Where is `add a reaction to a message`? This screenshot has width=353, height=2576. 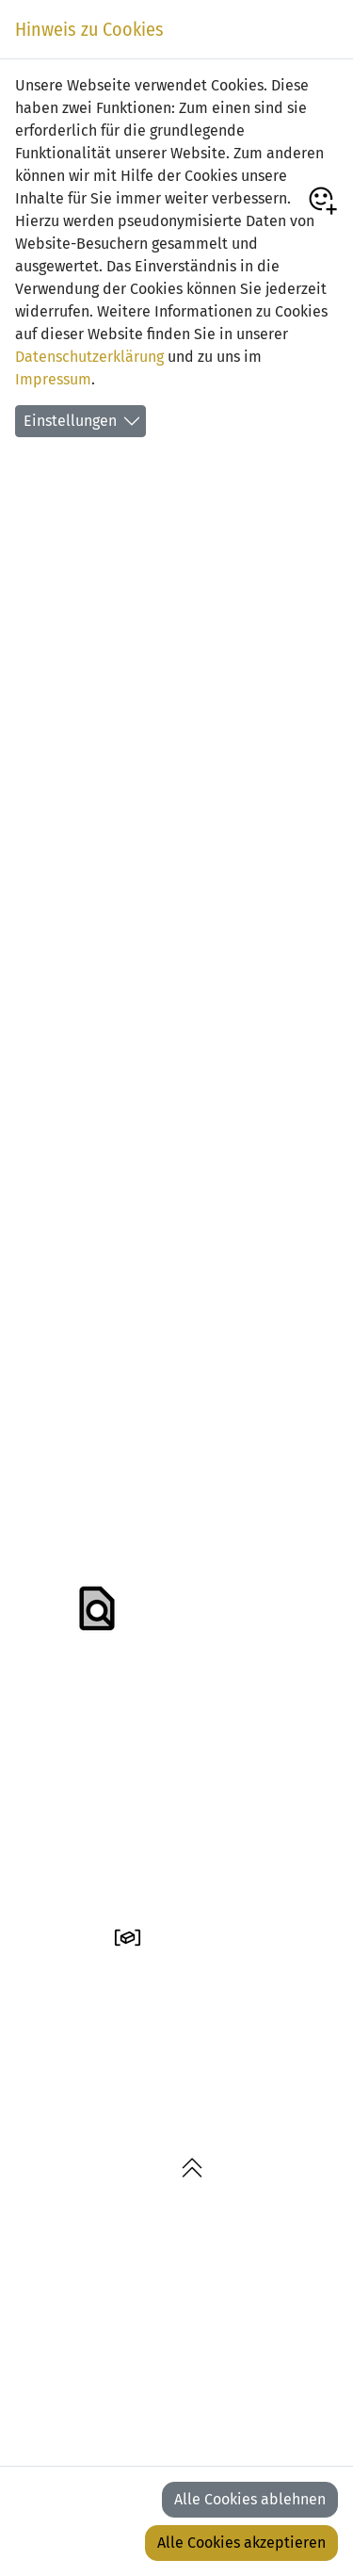 add a reaction to a message is located at coordinates (322, 200).